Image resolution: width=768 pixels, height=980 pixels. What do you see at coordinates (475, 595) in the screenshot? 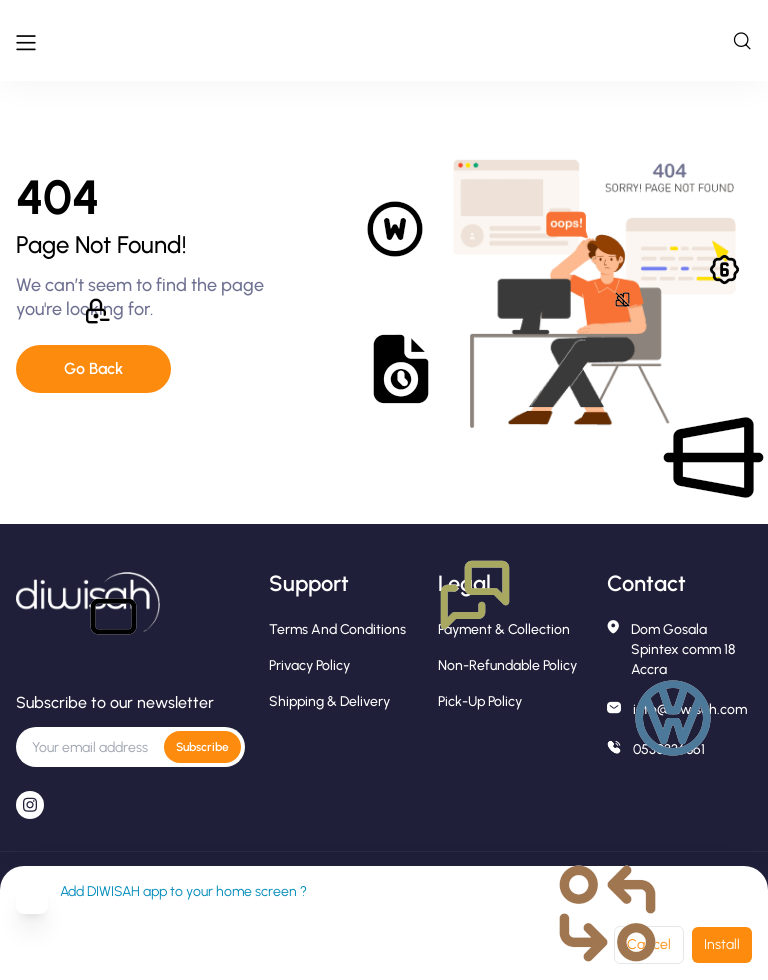
I see `open messages or conversations` at bounding box center [475, 595].